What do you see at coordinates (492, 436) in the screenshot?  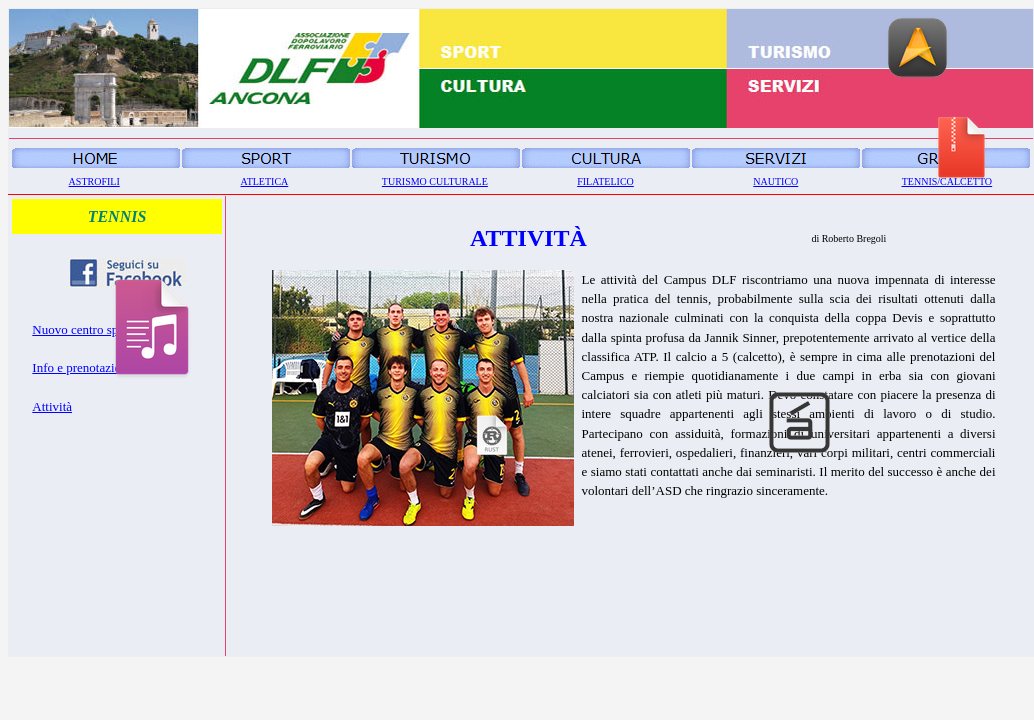 I see `a rust programming language source file` at bounding box center [492, 436].